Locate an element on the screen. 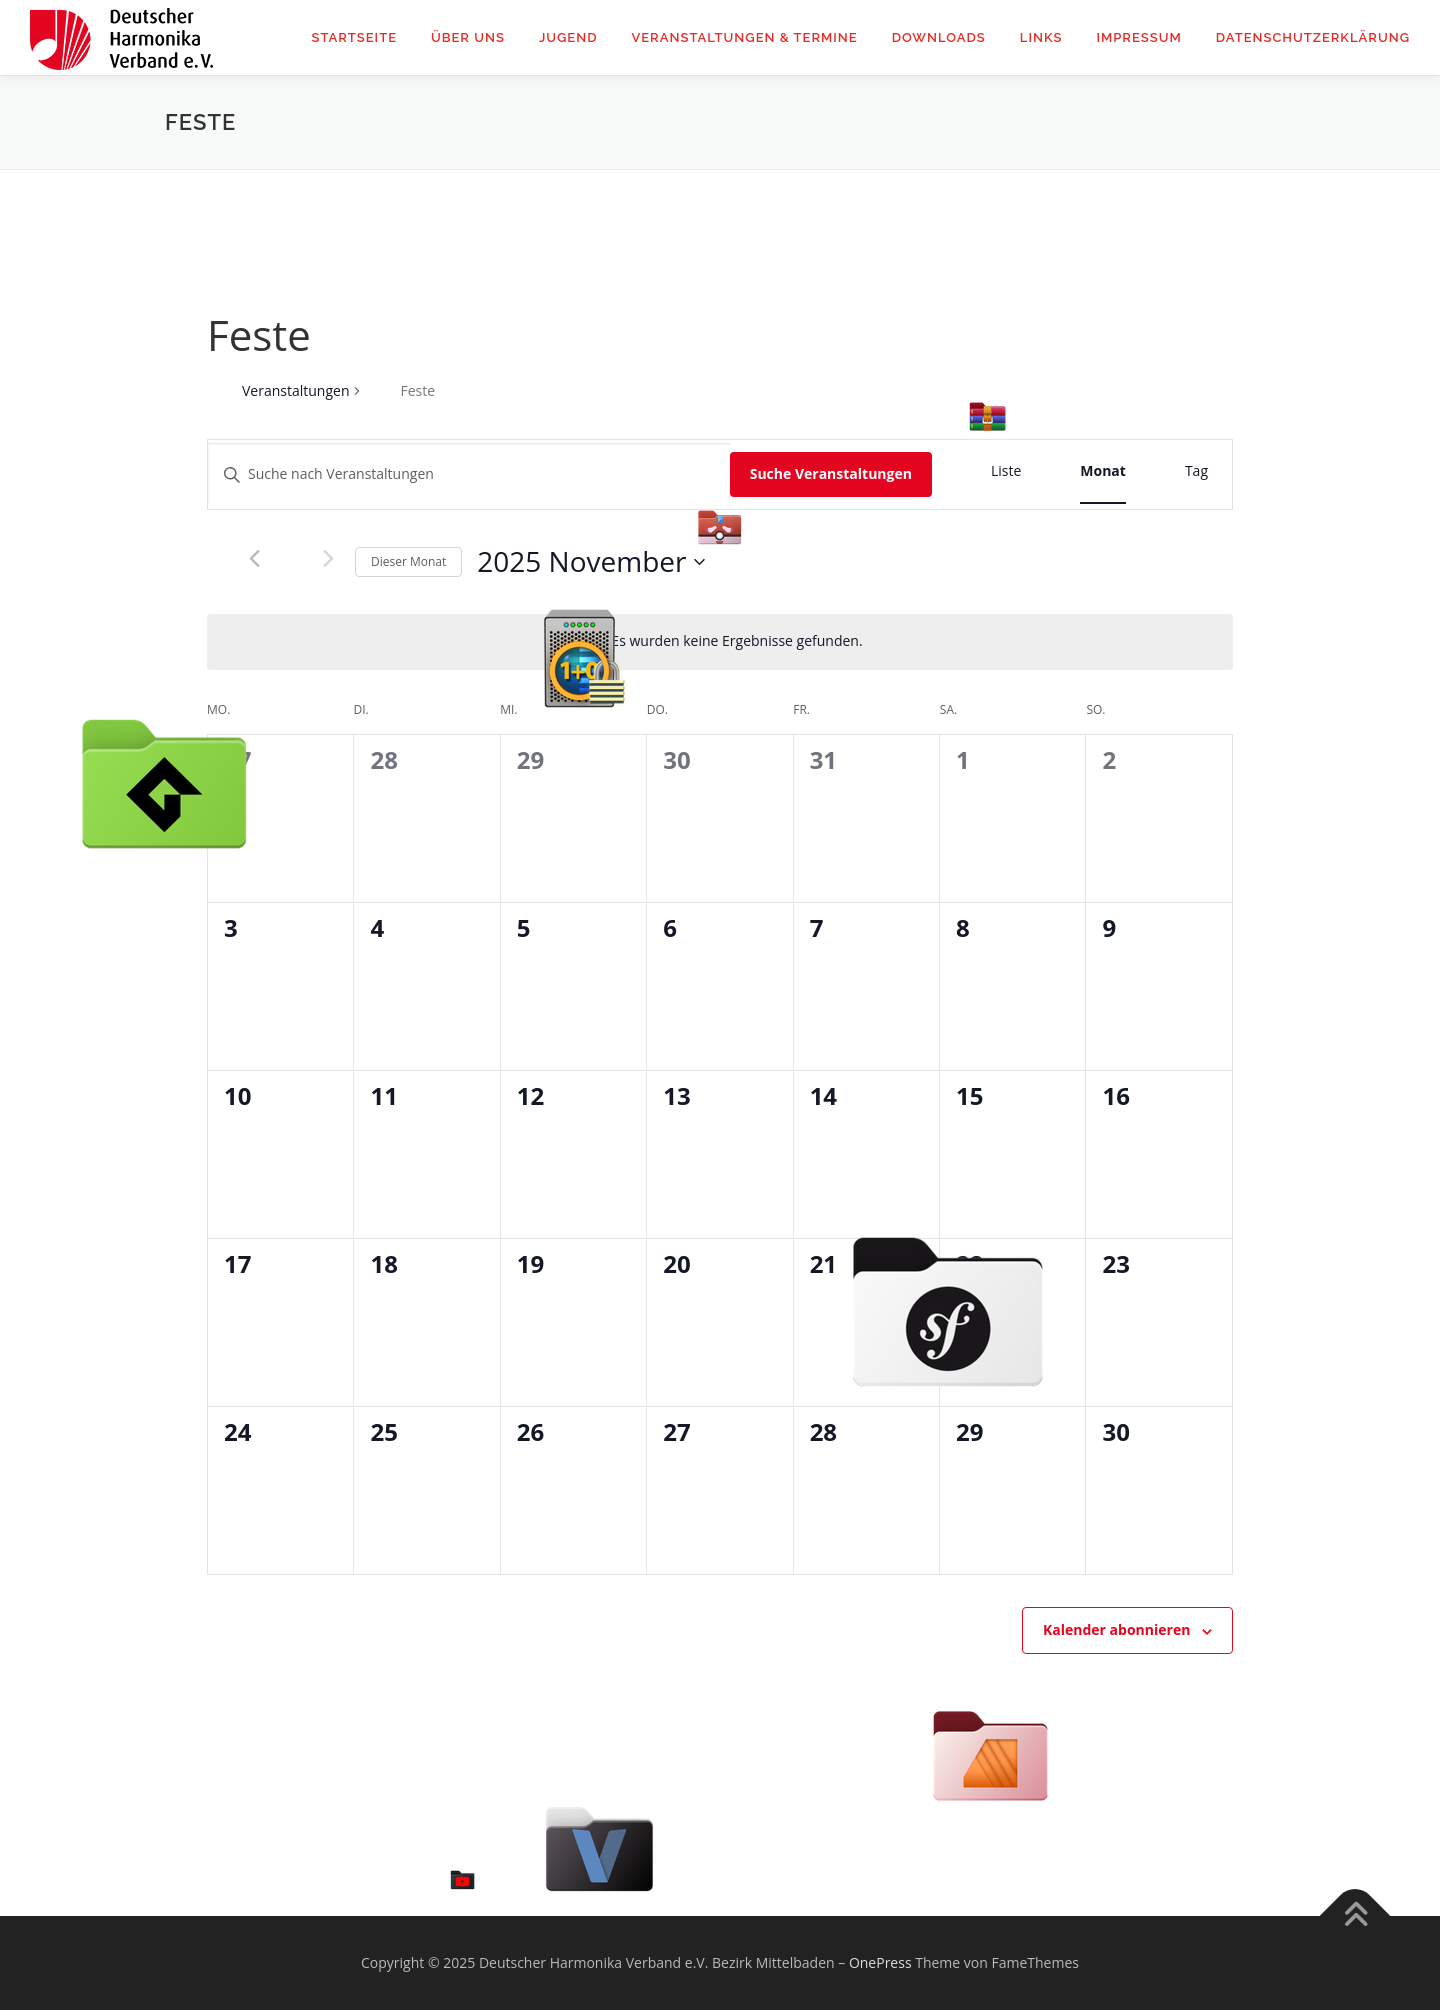  open symfony project folder is located at coordinates (947, 1317).